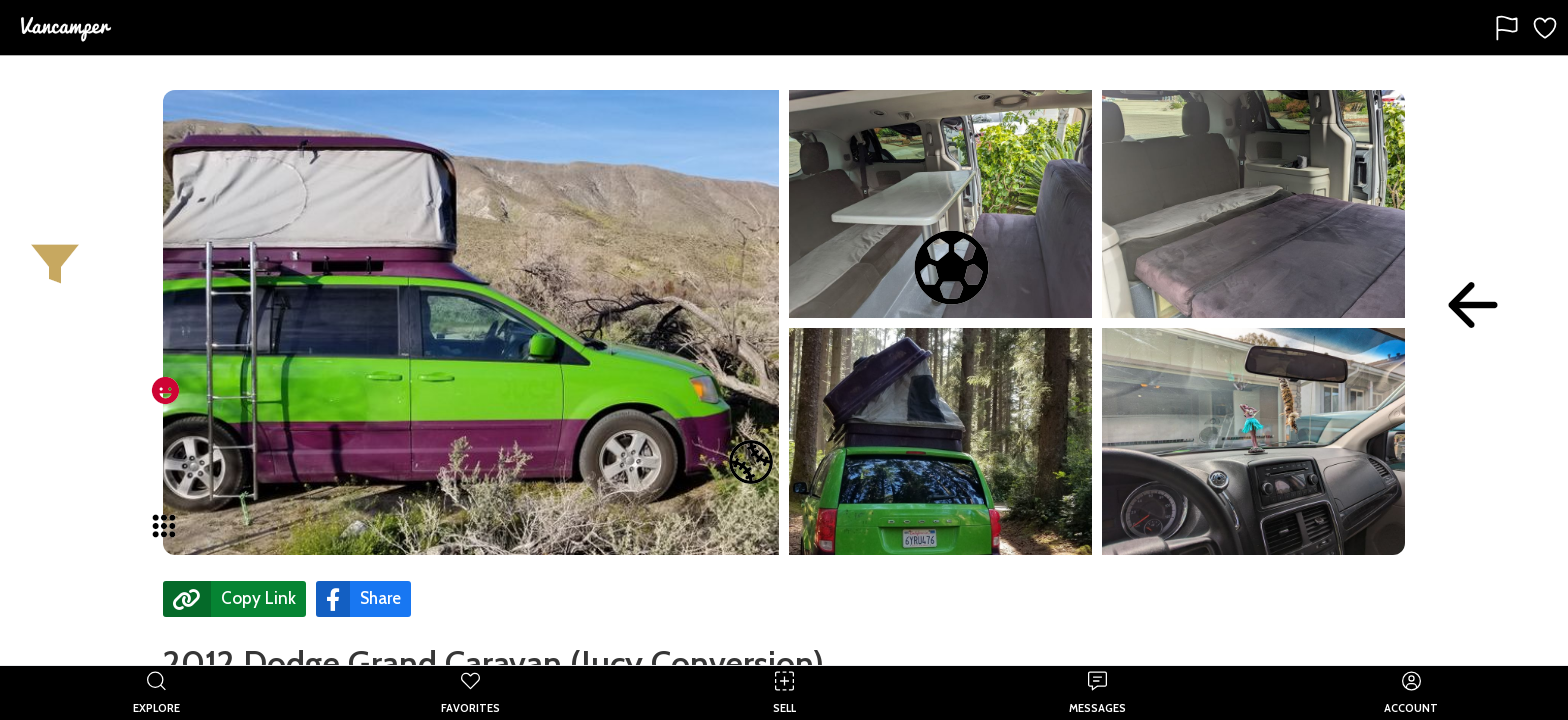 Image resolution: width=1568 pixels, height=720 pixels. I want to click on go back to the previous screen, so click(1473, 305).